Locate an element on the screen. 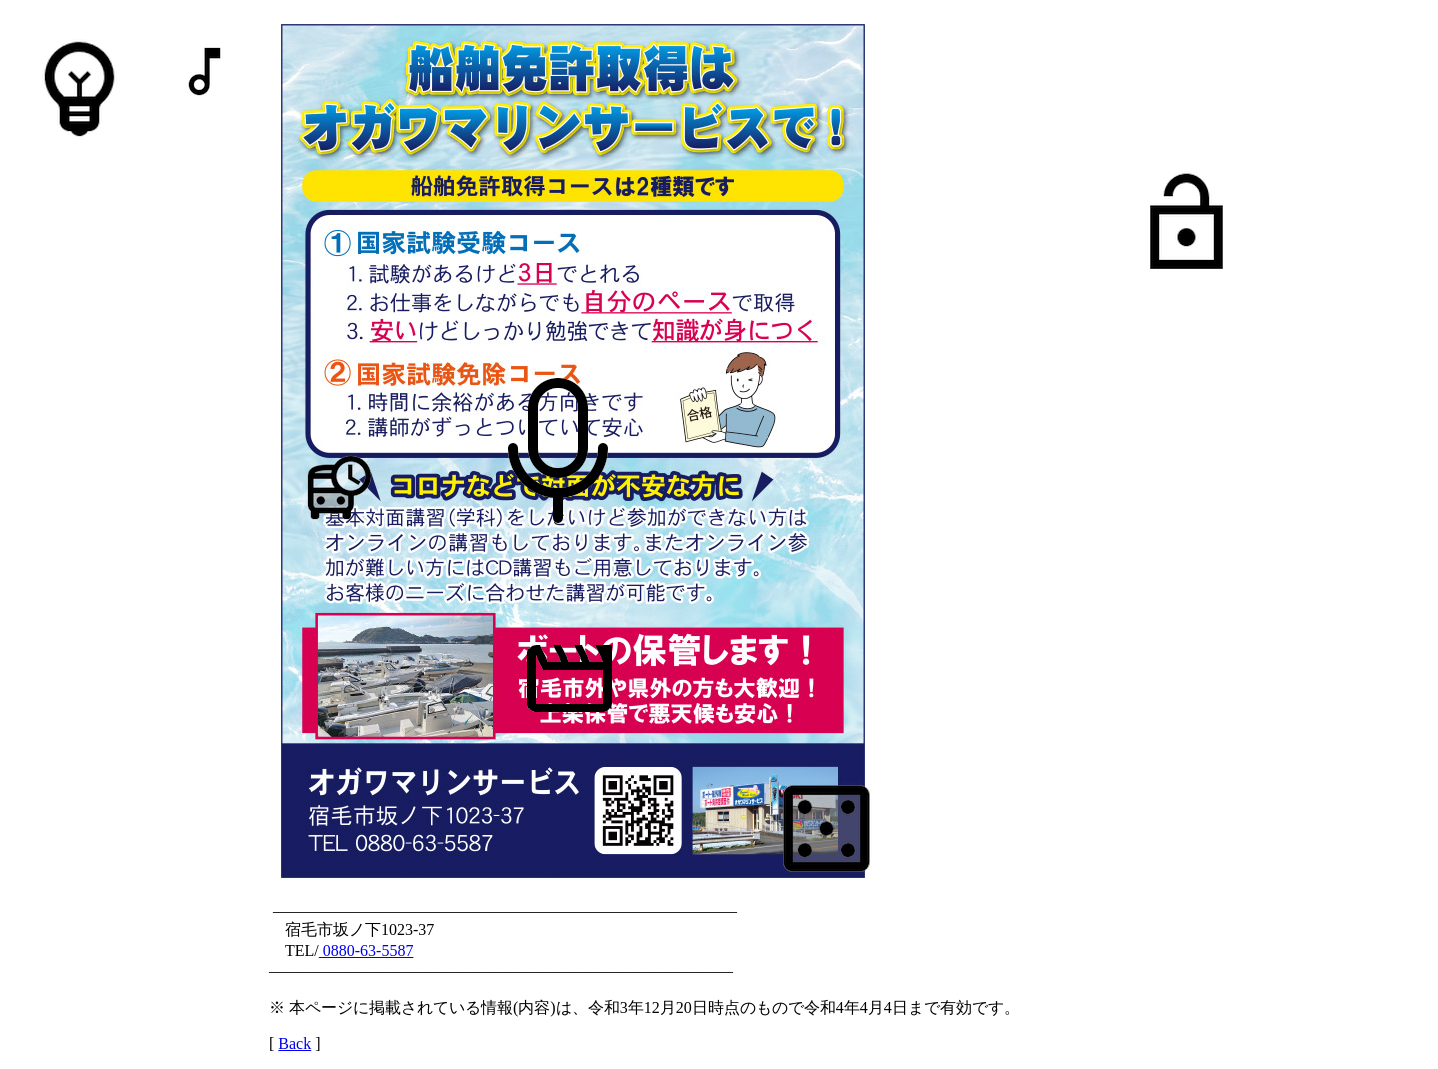  unlock a secured item or feature is located at coordinates (1186, 223).